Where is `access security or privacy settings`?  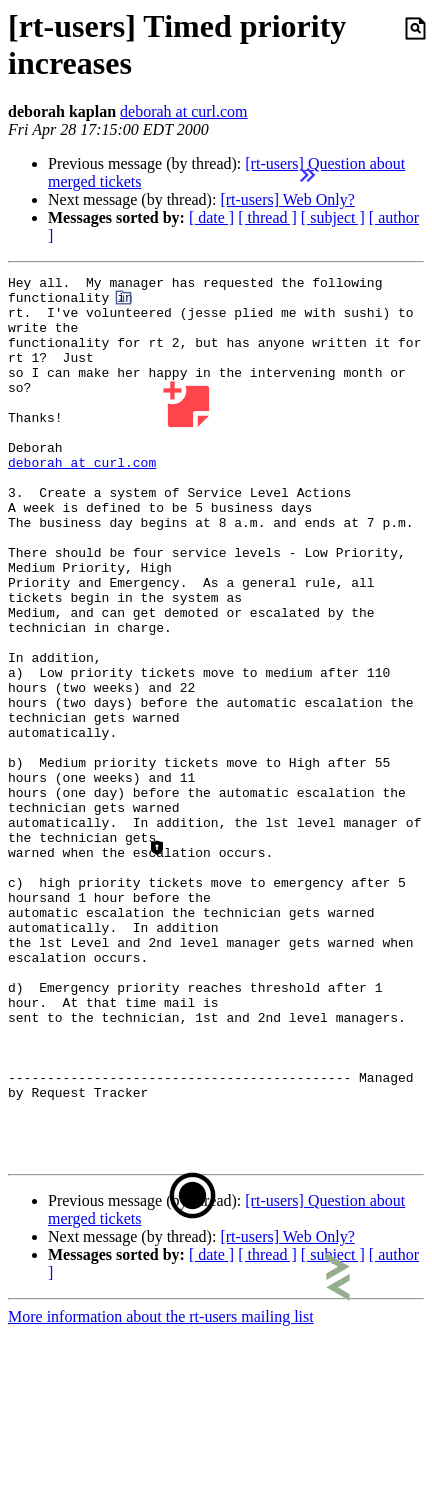
access security or privacy settings is located at coordinates (157, 848).